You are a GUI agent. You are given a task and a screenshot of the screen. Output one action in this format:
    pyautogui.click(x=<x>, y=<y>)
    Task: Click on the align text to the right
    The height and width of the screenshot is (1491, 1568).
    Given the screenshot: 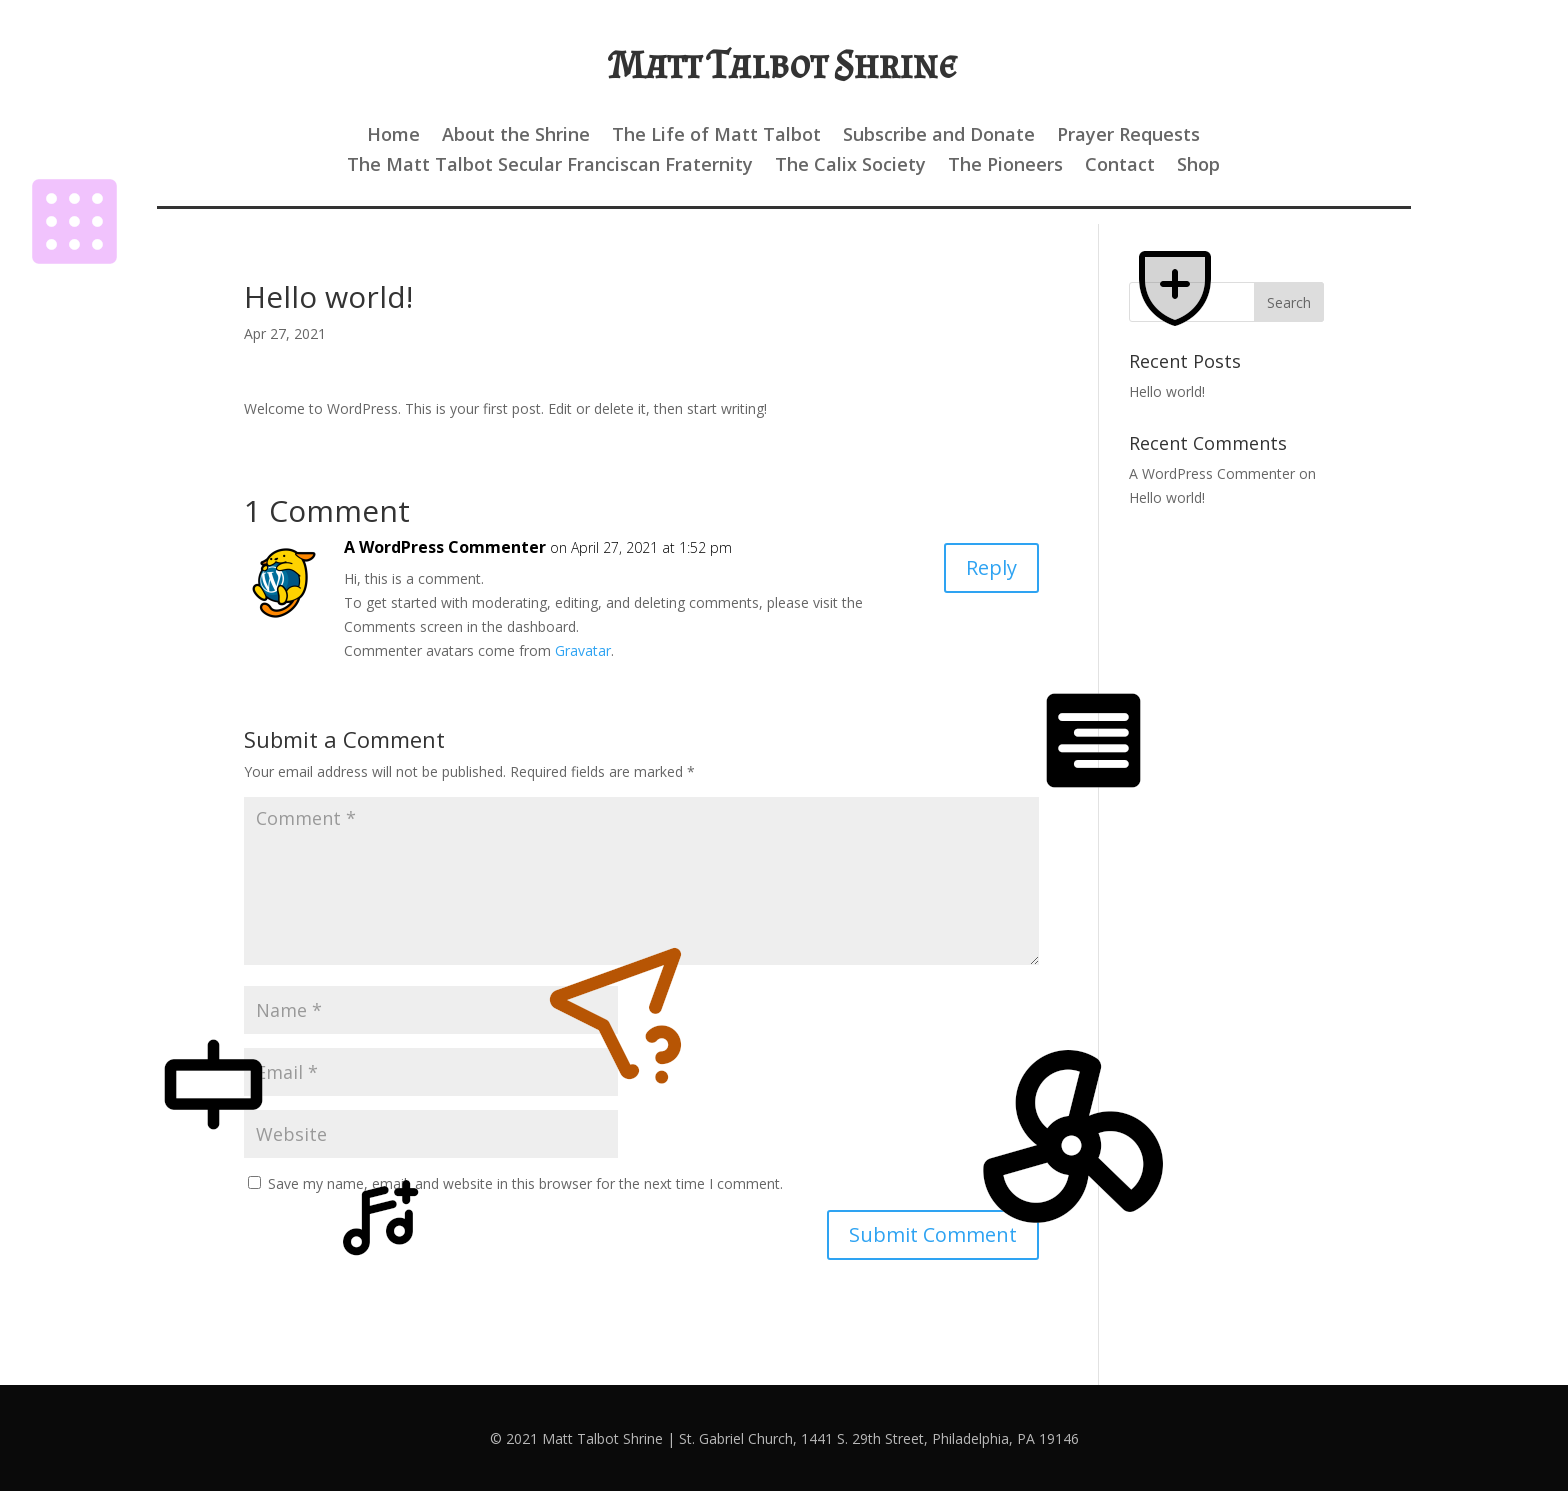 What is the action you would take?
    pyautogui.click(x=1093, y=740)
    